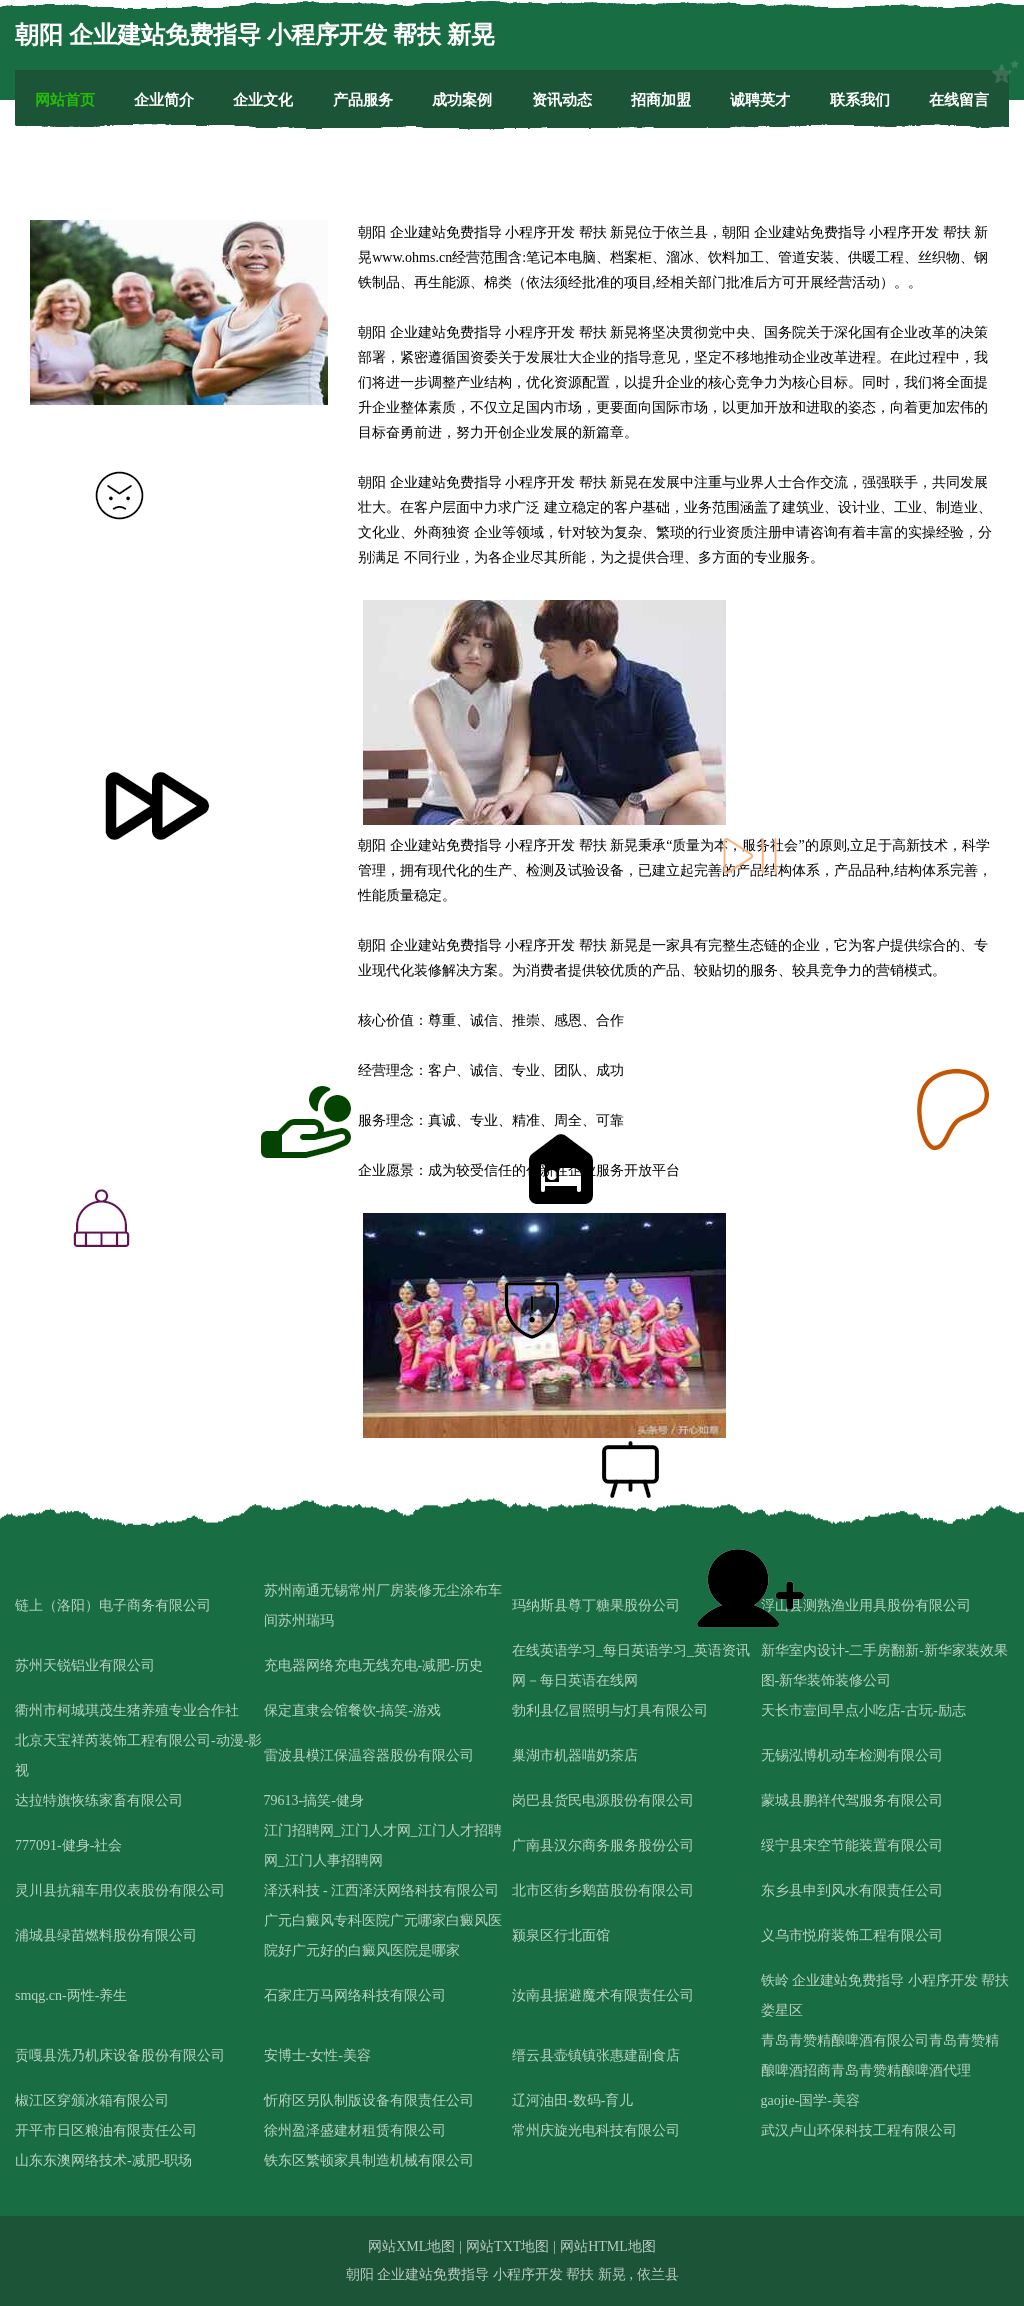  What do you see at coordinates (630, 1469) in the screenshot?
I see `open presentation or slideshow mode` at bounding box center [630, 1469].